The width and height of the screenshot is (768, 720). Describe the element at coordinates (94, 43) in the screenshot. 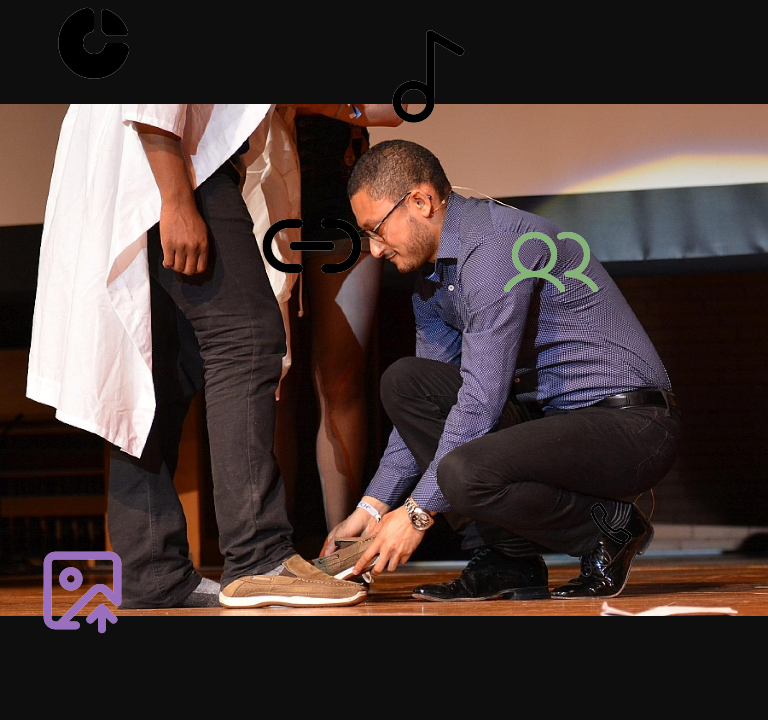

I see `view analytics or statistics breakdown` at that location.